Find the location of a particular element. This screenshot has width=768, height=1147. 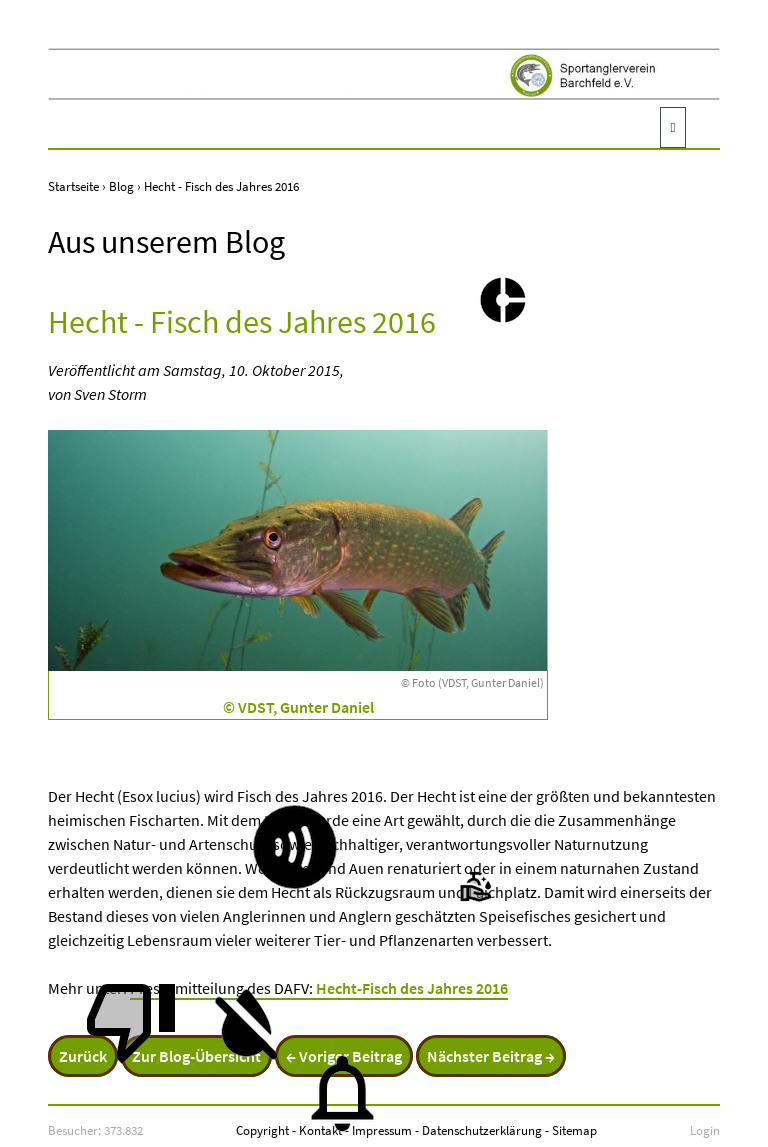

view your notifications is located at coordinates (342, 1092).